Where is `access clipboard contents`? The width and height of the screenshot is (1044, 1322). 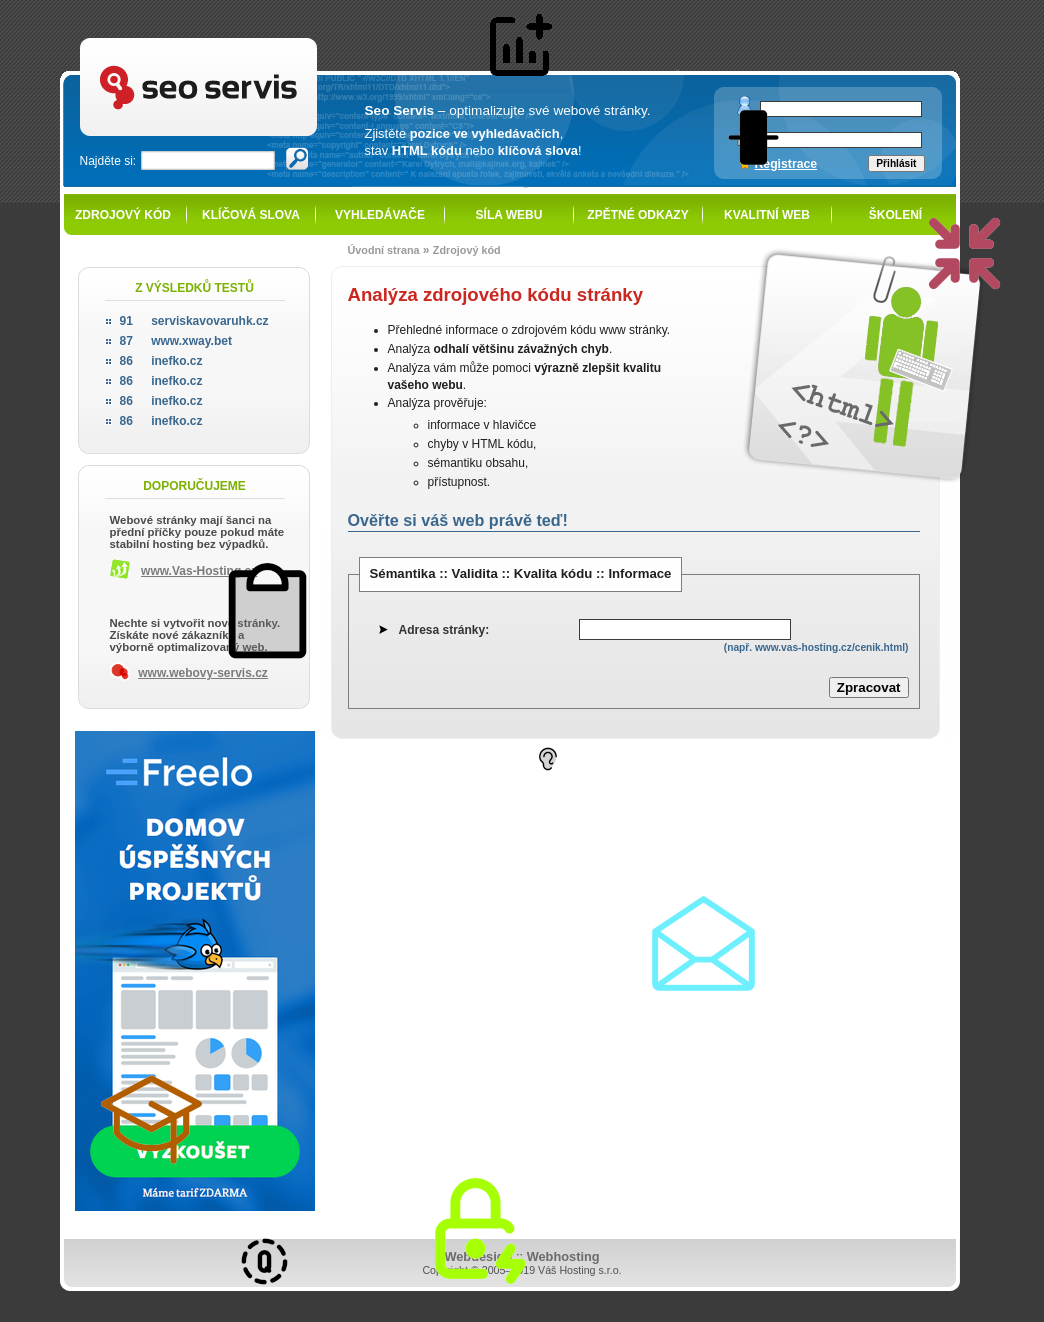
access clipboard contents is located at coordinates (267, 612).